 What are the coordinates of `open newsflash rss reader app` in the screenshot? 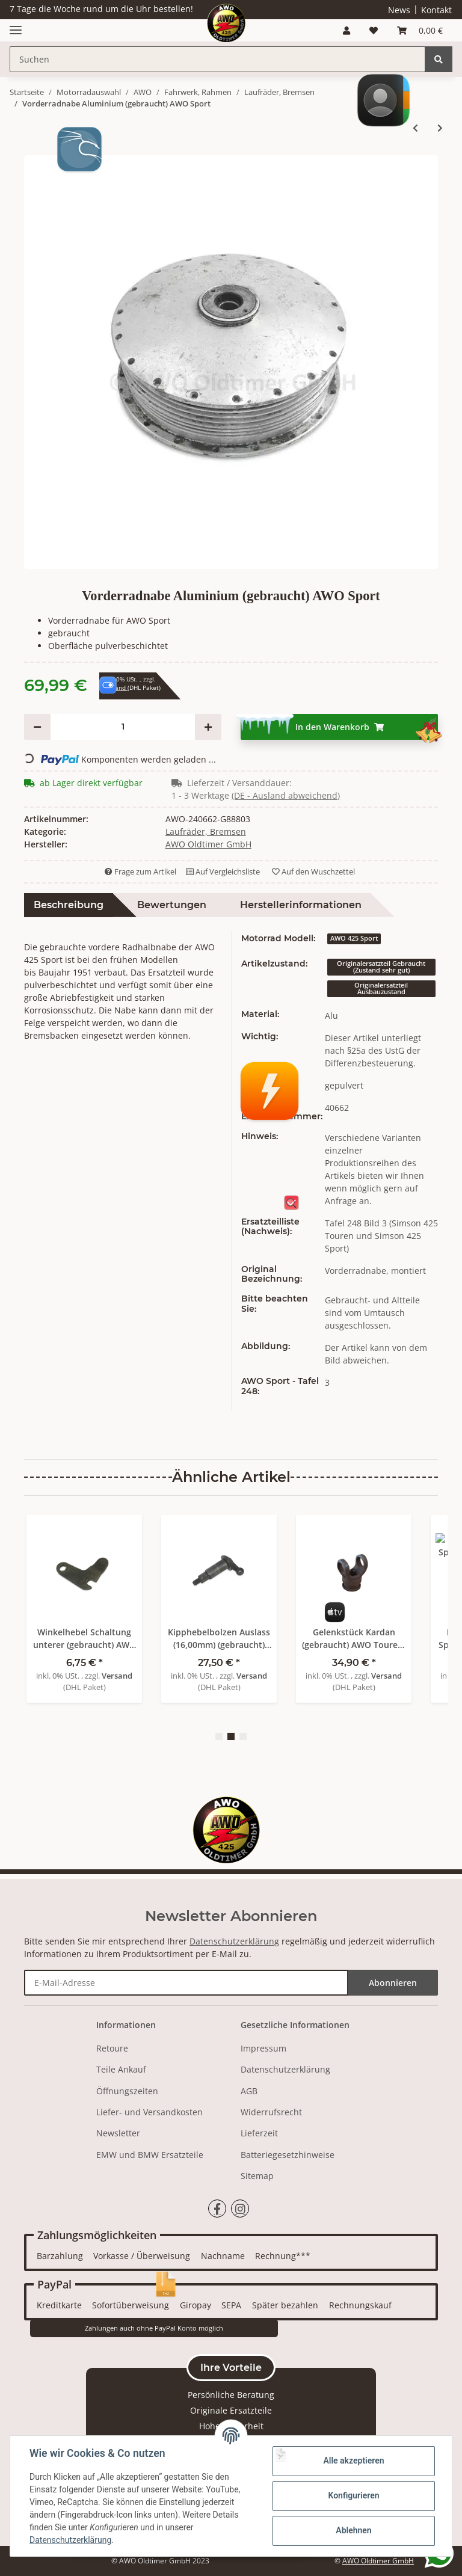 It's located at (270, 1091).